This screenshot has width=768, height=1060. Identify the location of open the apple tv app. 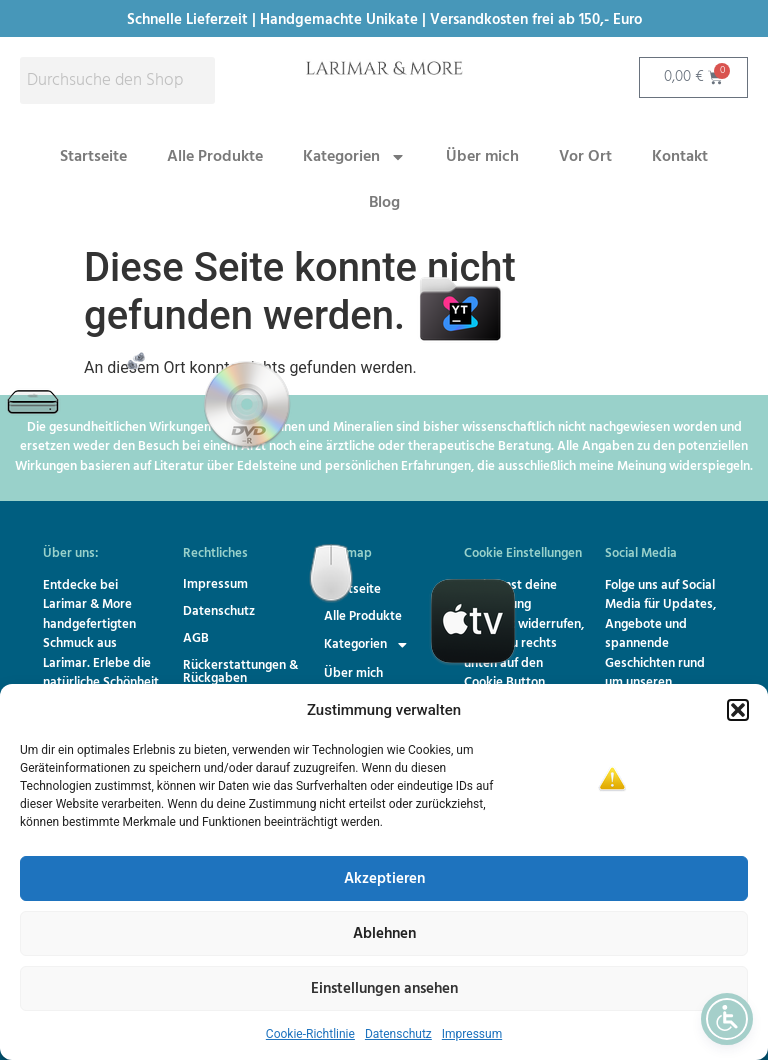
(473, 621).